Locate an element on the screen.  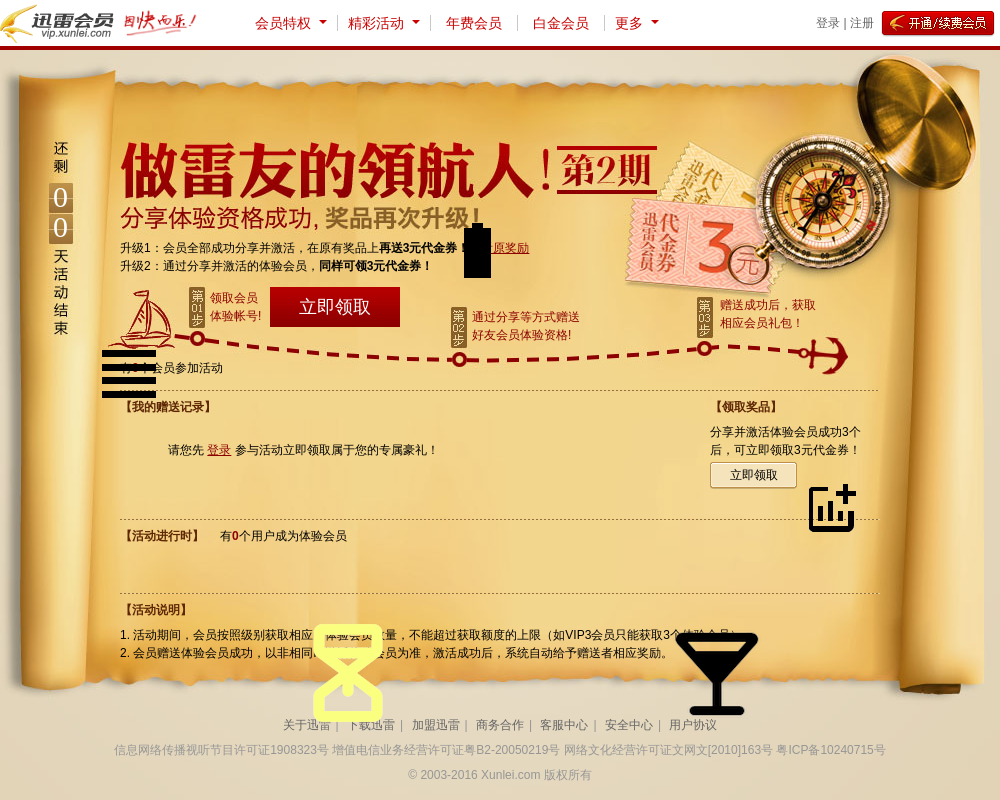
indicates a process is in progress is located at coordinates (348, 673).